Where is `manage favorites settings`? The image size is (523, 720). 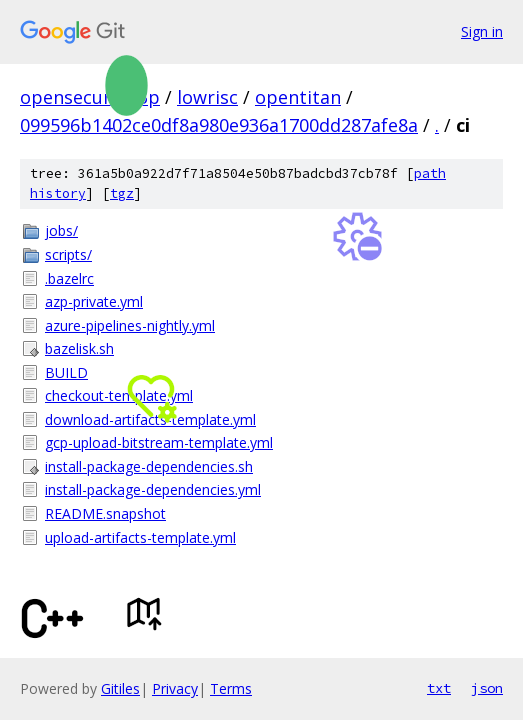 manage favorites settings is located at coordinates (151, 396).